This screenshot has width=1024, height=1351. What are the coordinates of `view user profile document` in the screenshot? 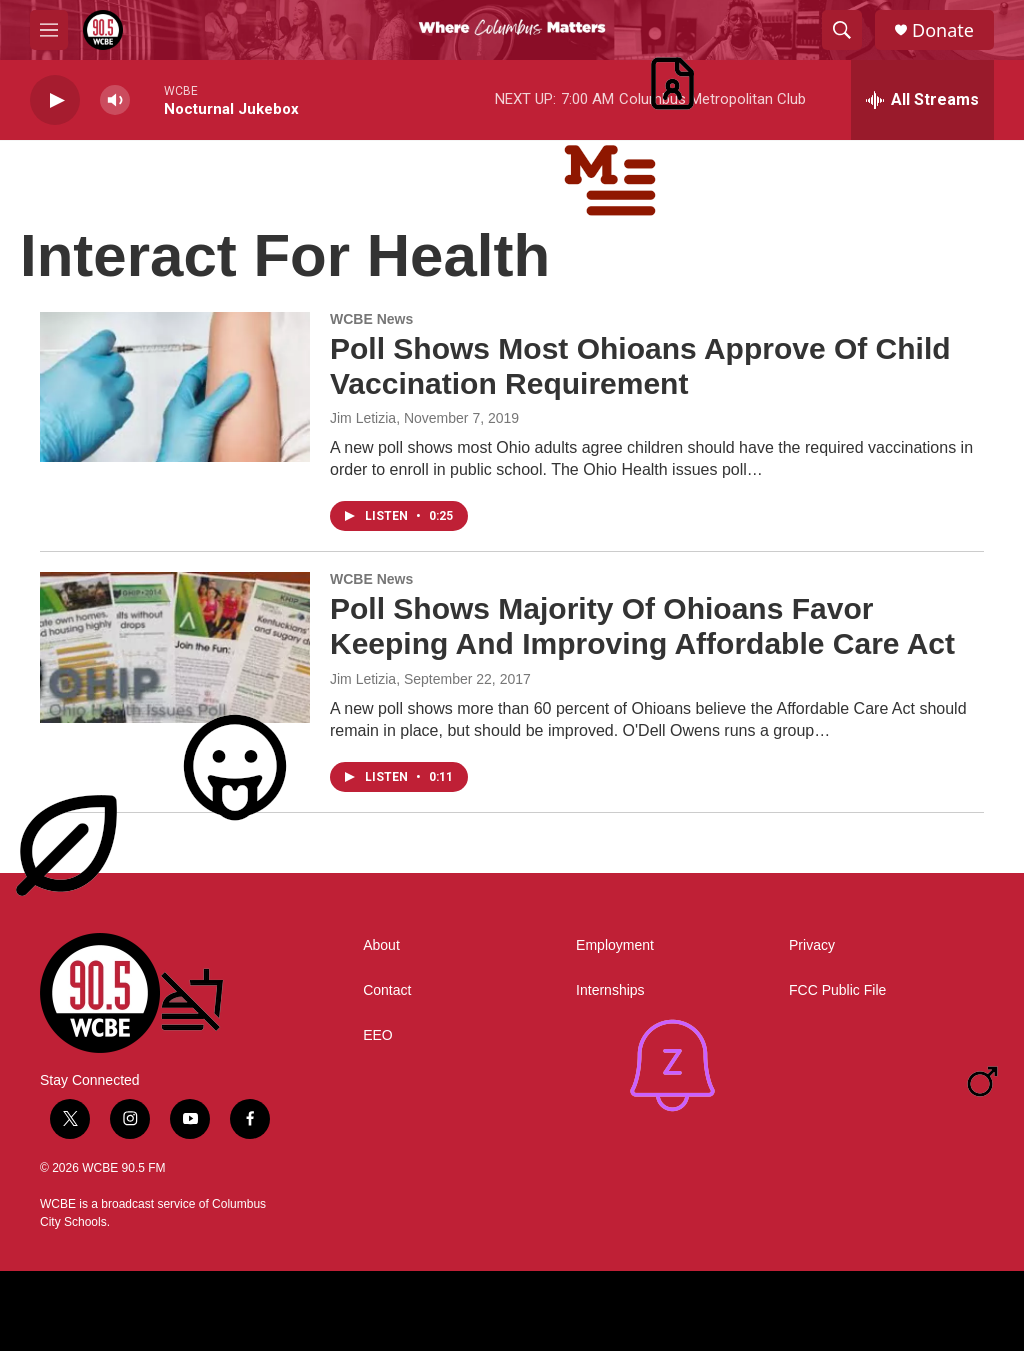 It's located at (672, 83).